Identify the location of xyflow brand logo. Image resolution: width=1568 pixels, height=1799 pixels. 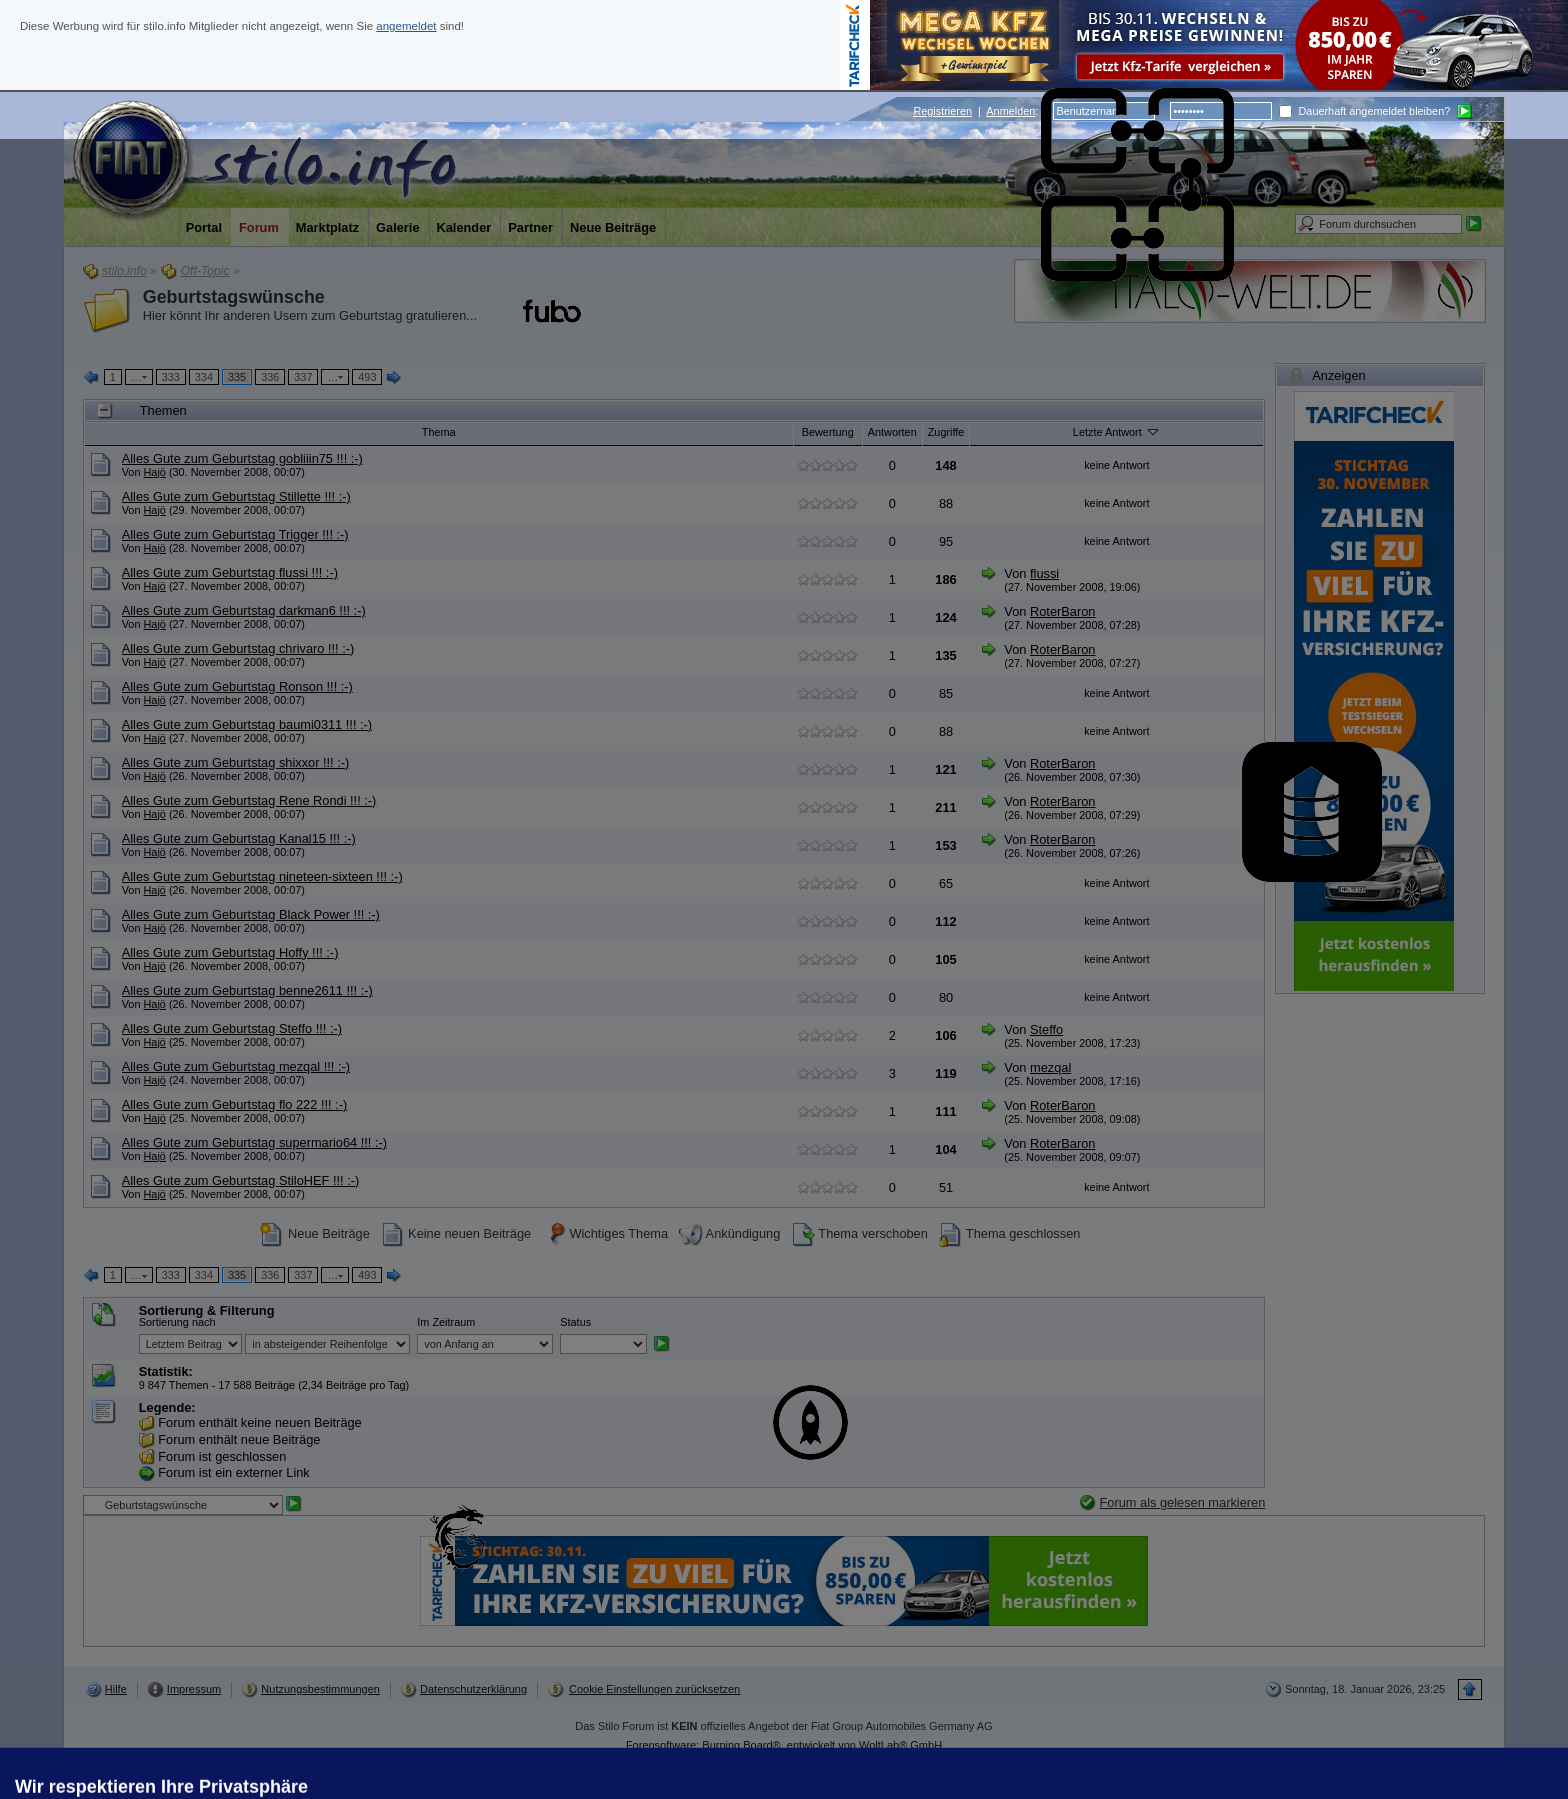
(1137, 184).